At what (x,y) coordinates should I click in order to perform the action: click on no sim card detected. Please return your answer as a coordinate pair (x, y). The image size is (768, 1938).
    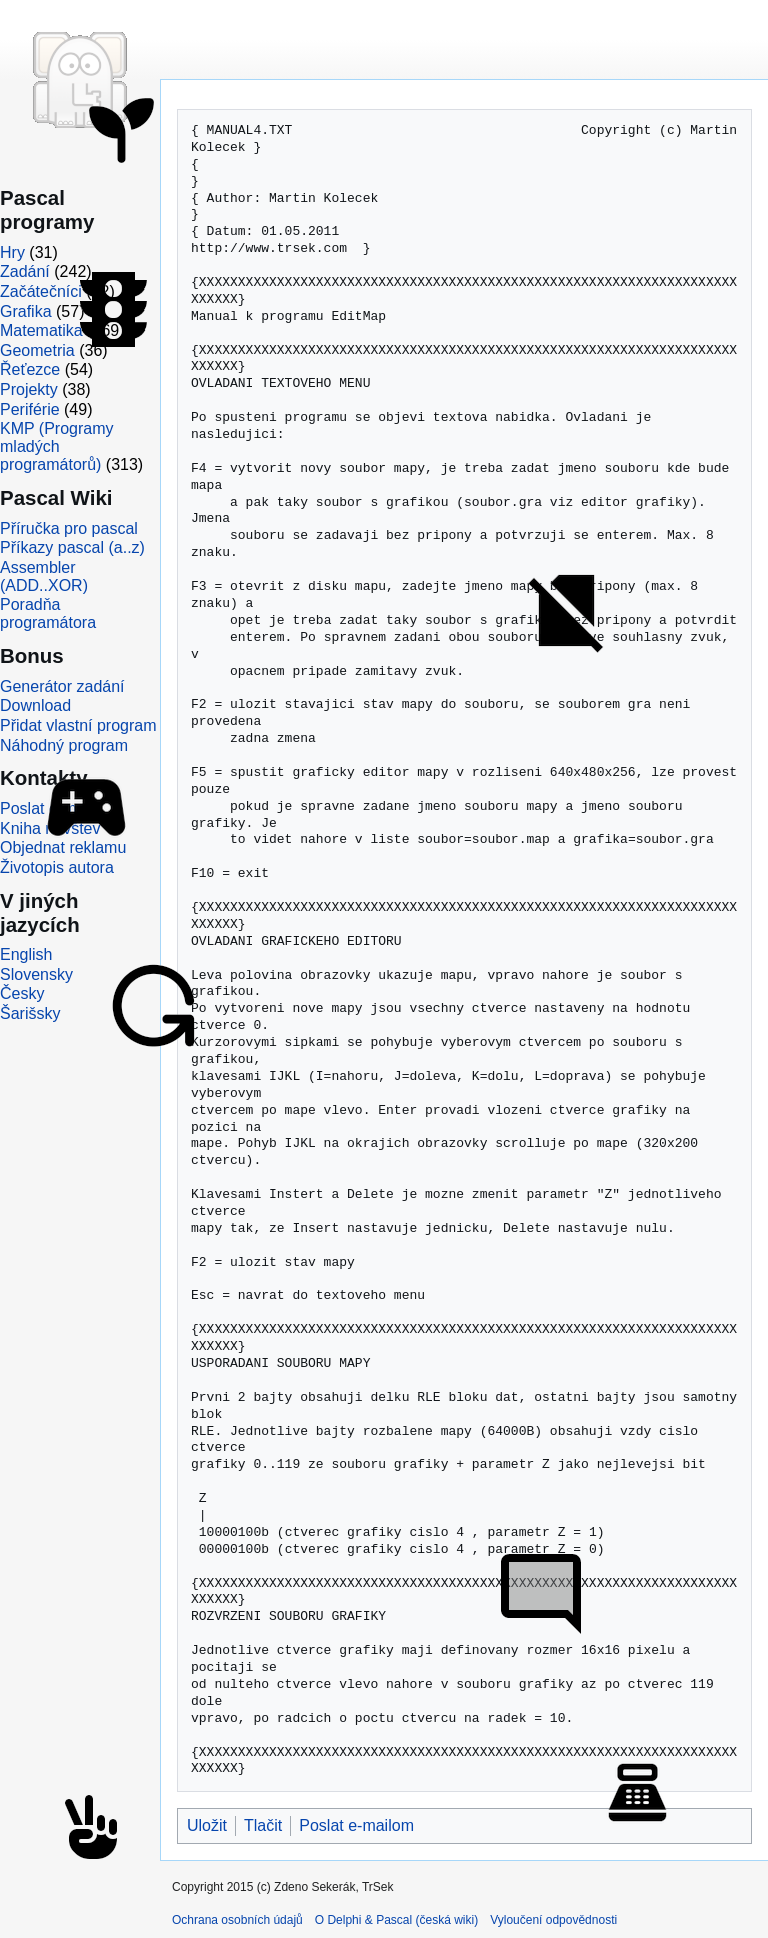
    Looking at the image, I should click on (566, 610).